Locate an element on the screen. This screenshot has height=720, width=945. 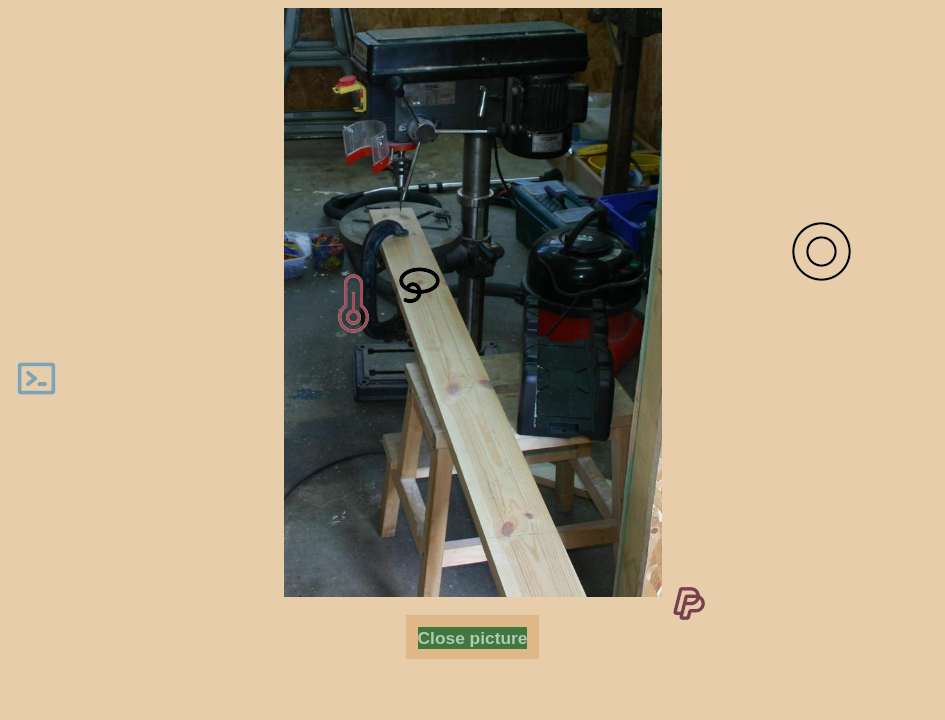
open the command line terminal is located at coordinates (36, 378).